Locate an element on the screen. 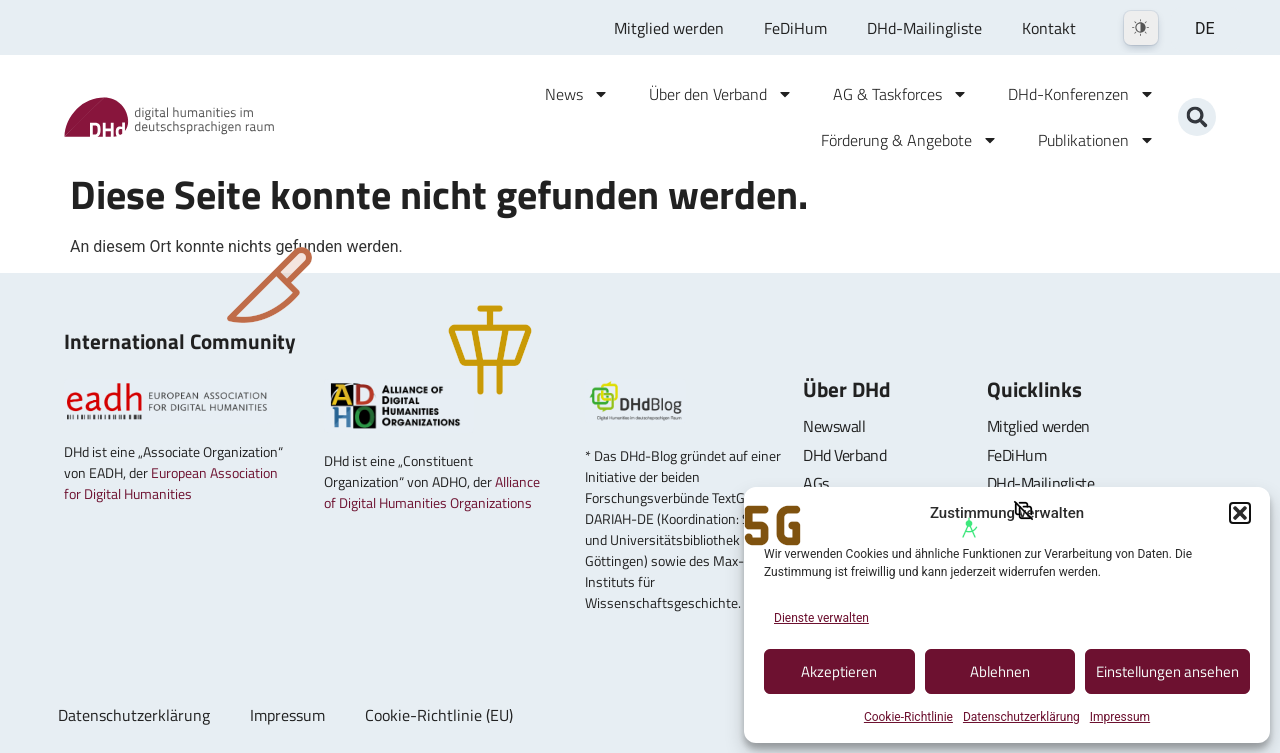 The width and height of the screenshot is (1280, 753). access air traffic control features is located at coordinates (490, 350).